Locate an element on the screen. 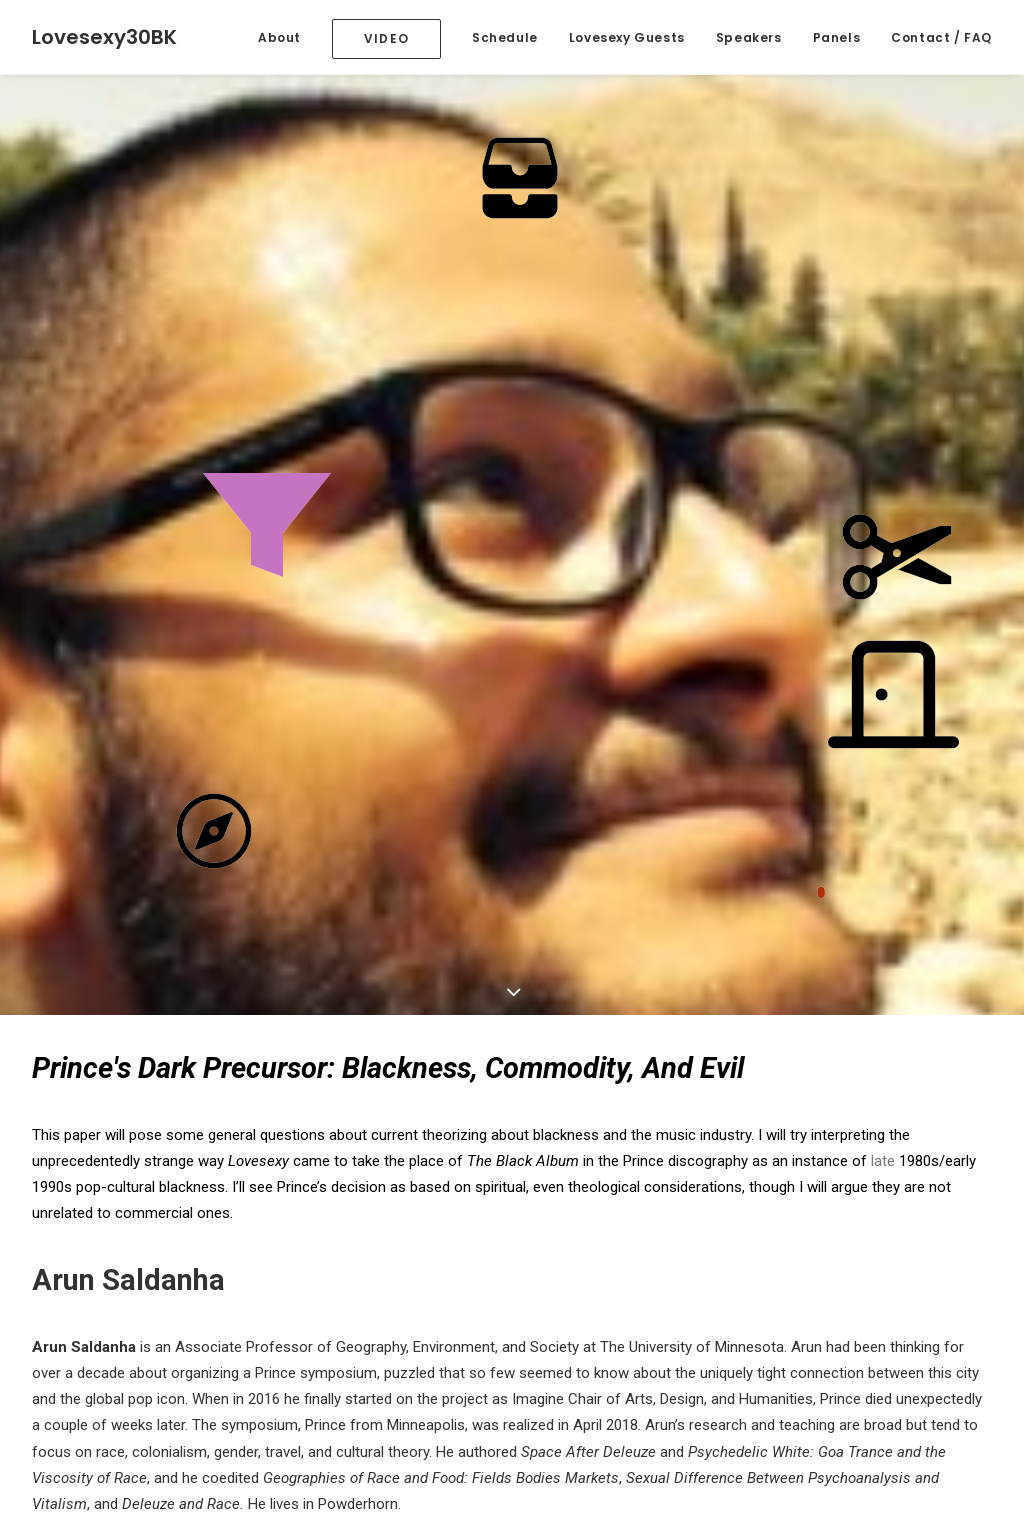  view stacked file trays or inbox is located at coordinates (520, 178).